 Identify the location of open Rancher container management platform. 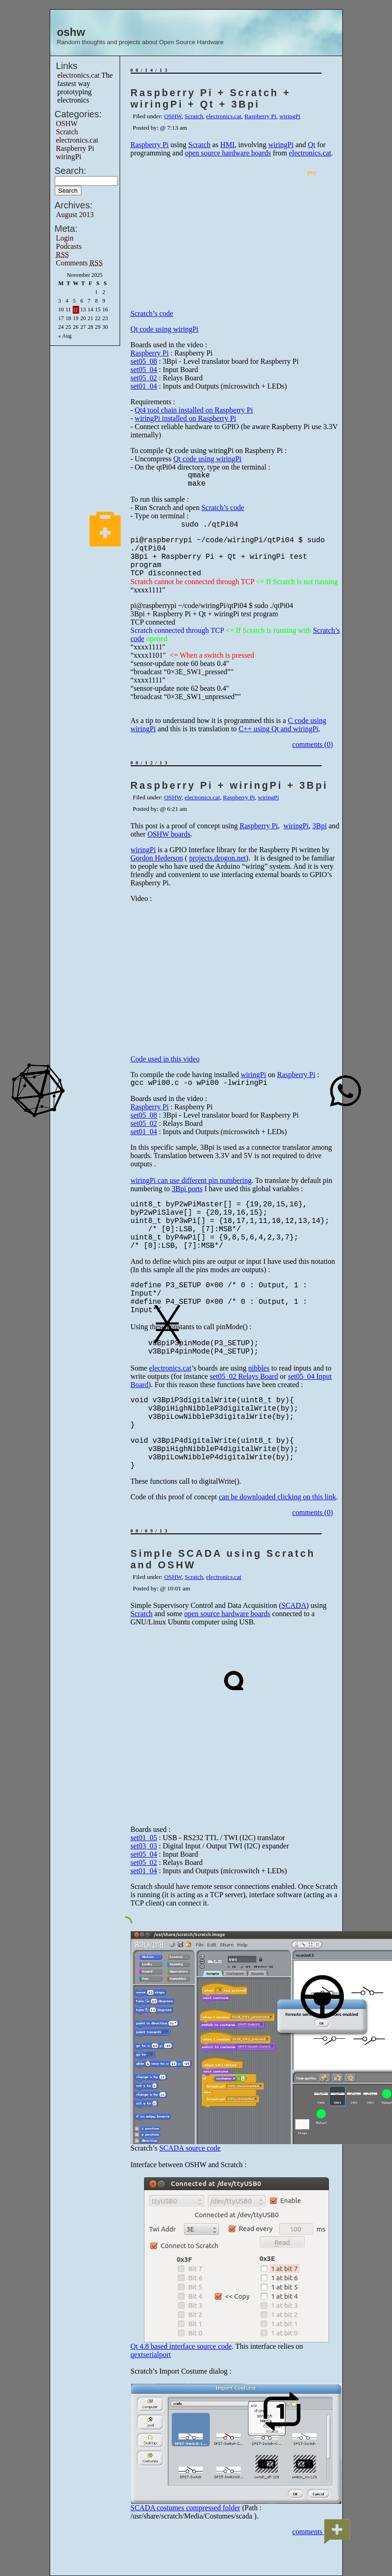
(312, 173).